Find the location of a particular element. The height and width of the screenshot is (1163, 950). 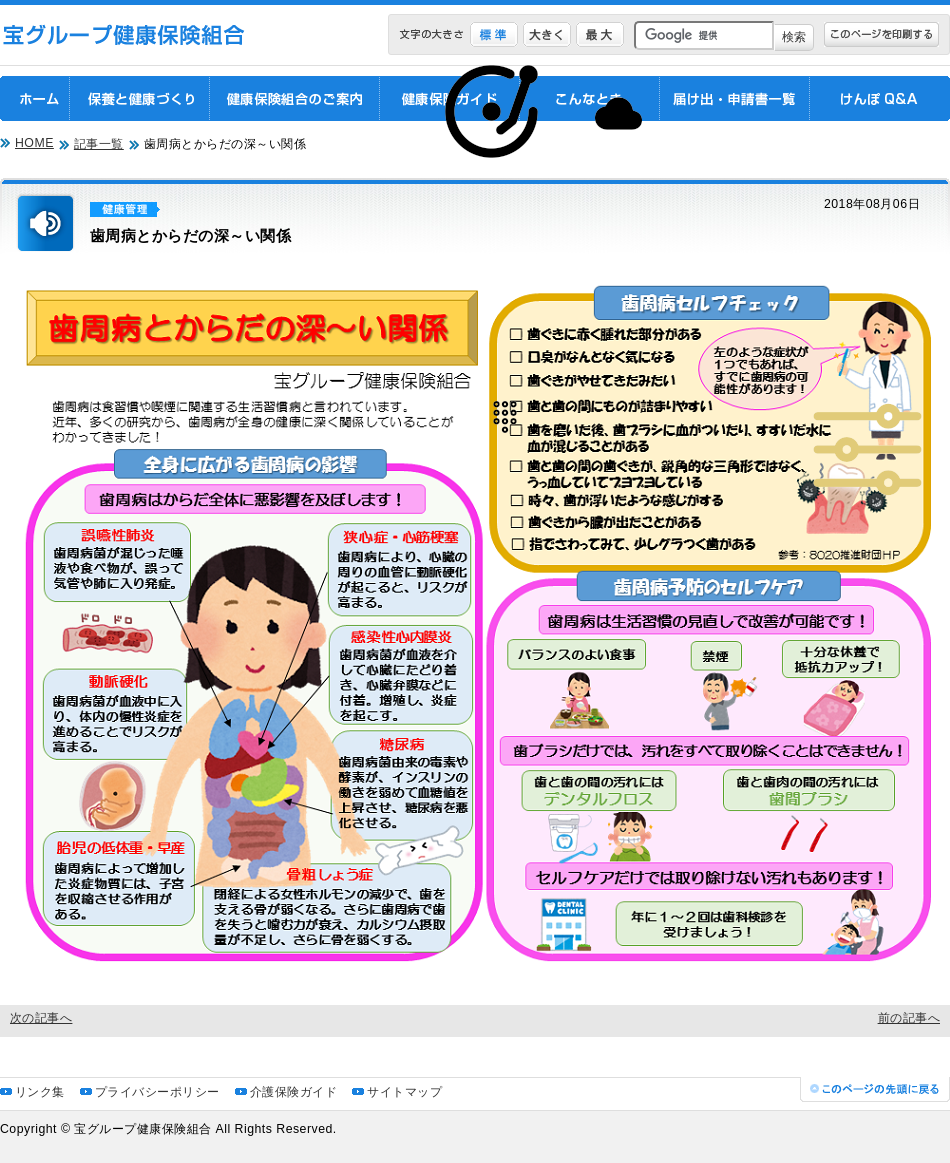

access settings or preferences is located at coordinates (867, 449).